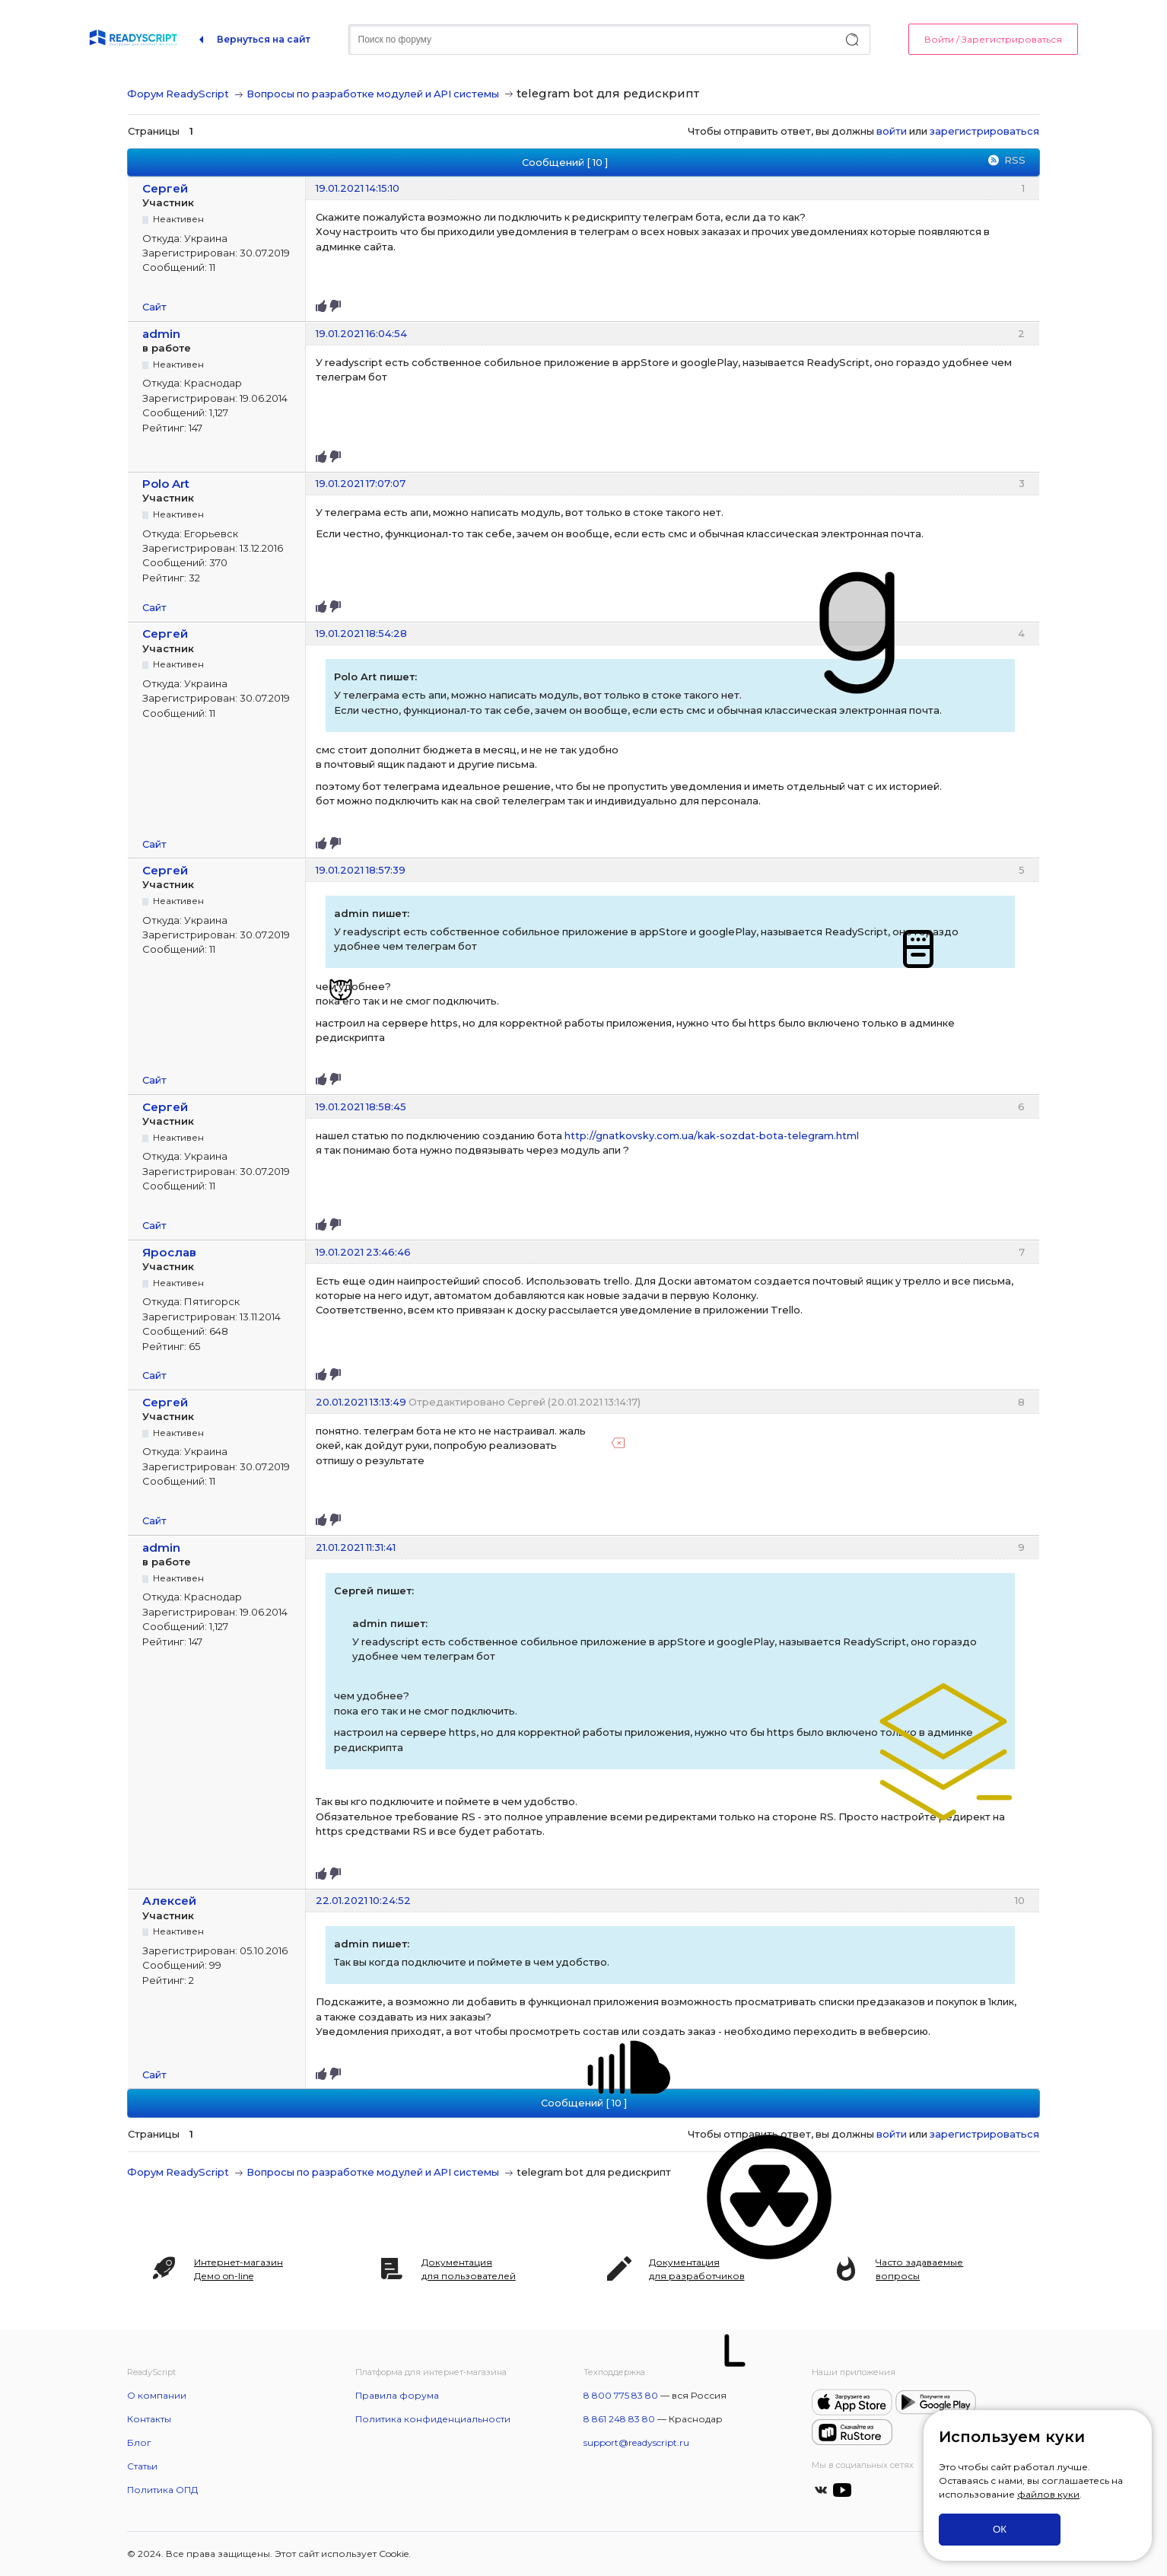 The image size is (1167, 2576). What do you see at coordinates (857, 632) in the screenshot?
I see `open Goodreads app or website` at bounding box center [857, 632].